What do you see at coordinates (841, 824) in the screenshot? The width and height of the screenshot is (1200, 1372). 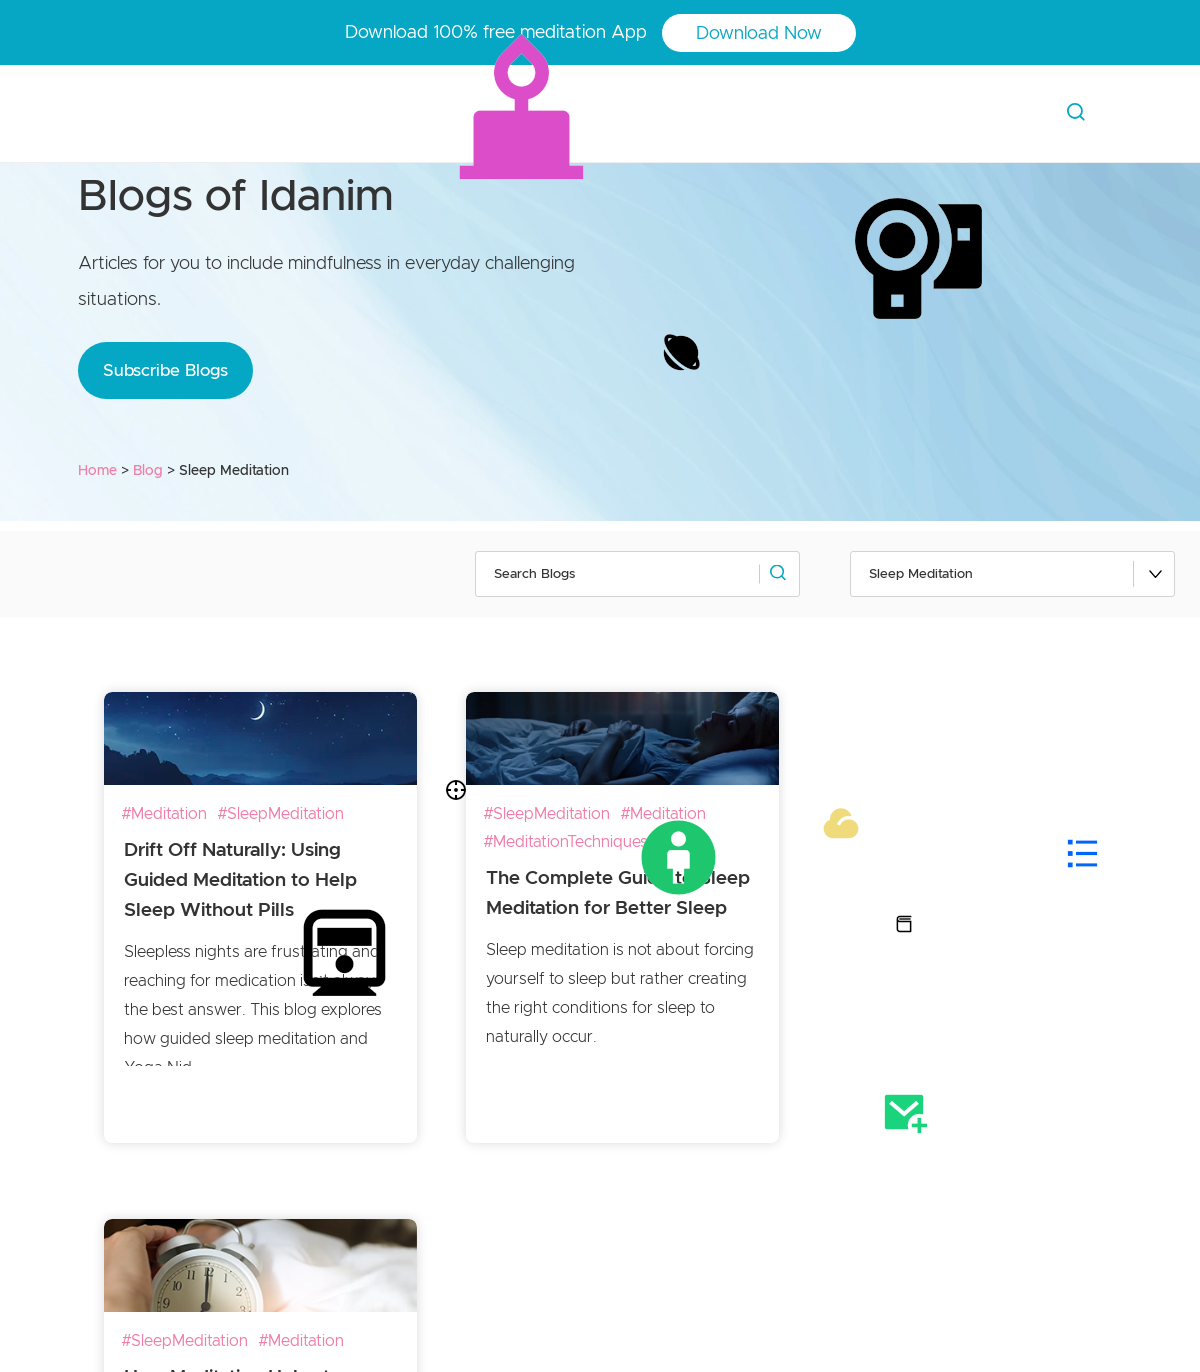 I see `access cloud storage` at bounding box center [841, 824].